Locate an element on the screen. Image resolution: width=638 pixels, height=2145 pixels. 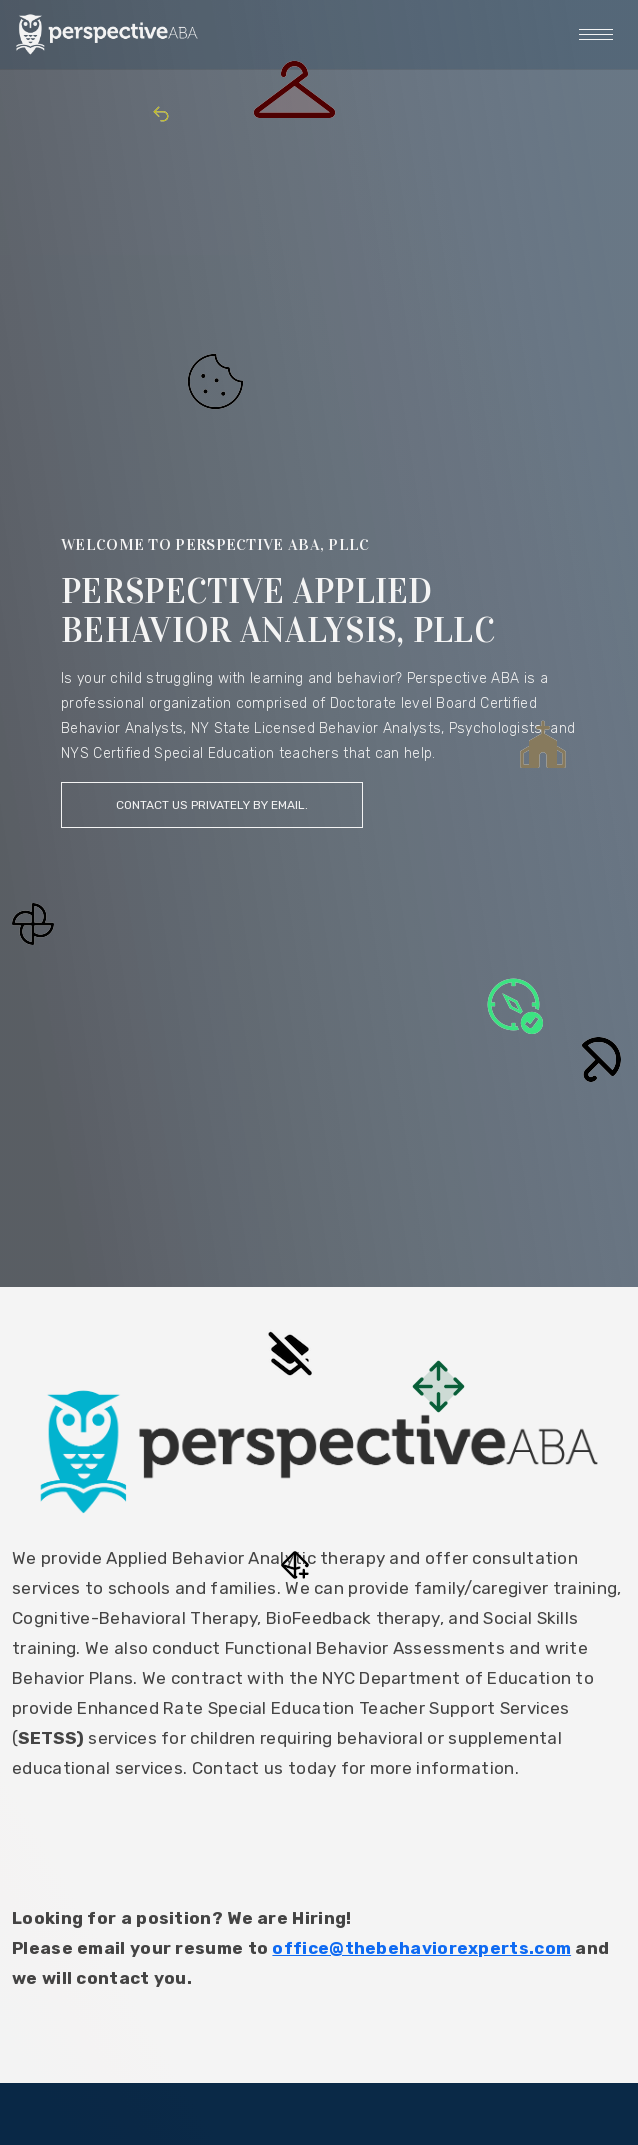
open google photos is located at coordinates (33, 924).